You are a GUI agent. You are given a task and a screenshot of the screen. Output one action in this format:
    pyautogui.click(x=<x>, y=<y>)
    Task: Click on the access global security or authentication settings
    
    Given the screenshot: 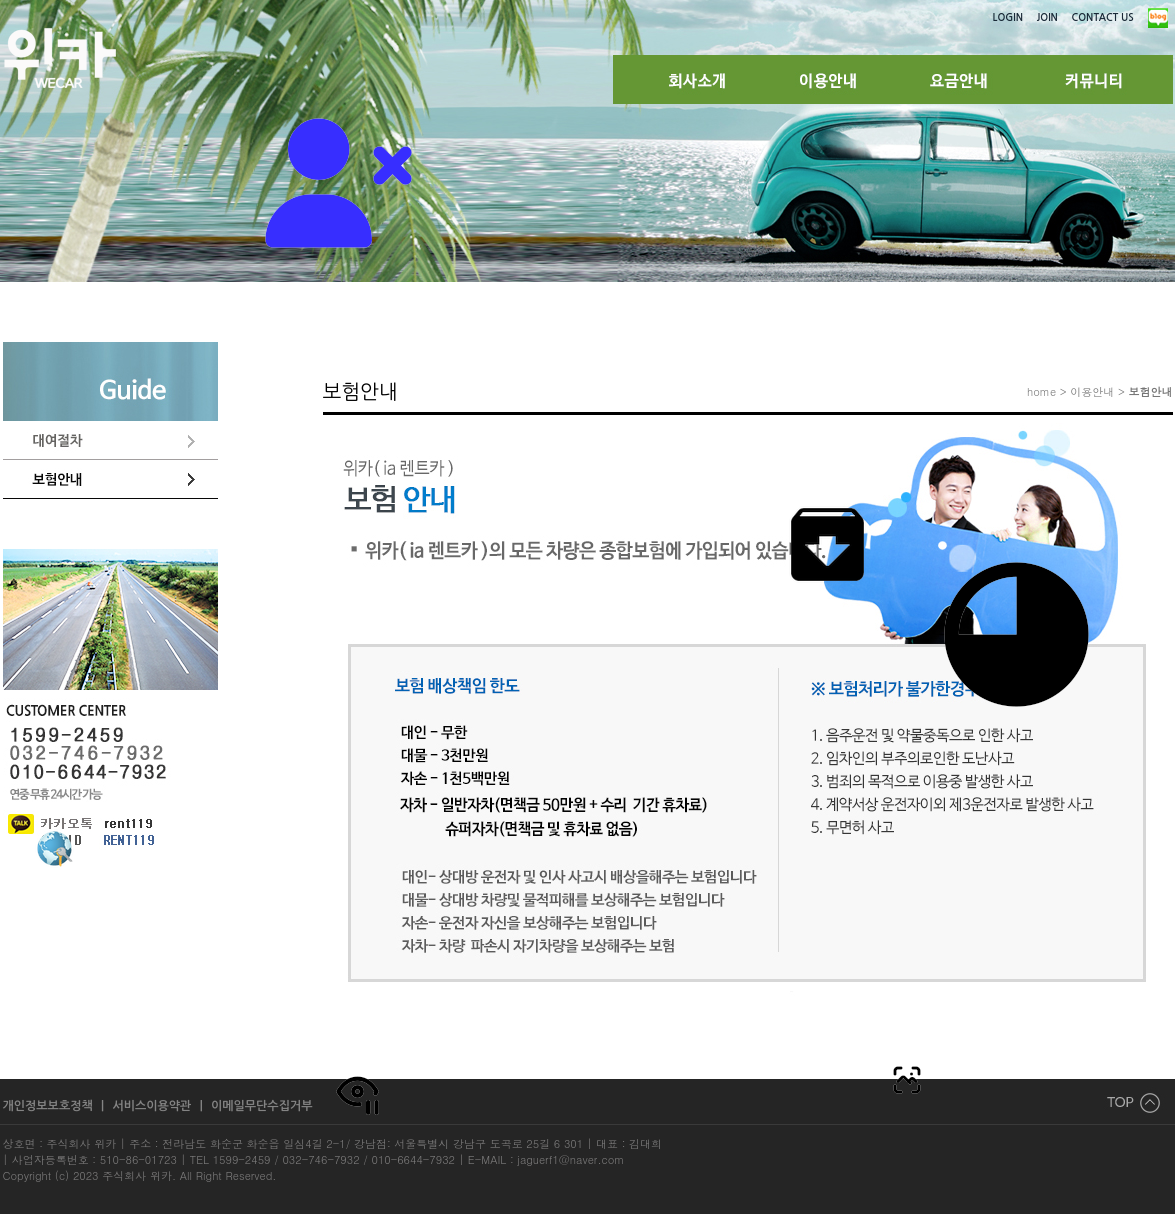 What is the action you would take?
    pyautogui.click(x=54, y=848)
    